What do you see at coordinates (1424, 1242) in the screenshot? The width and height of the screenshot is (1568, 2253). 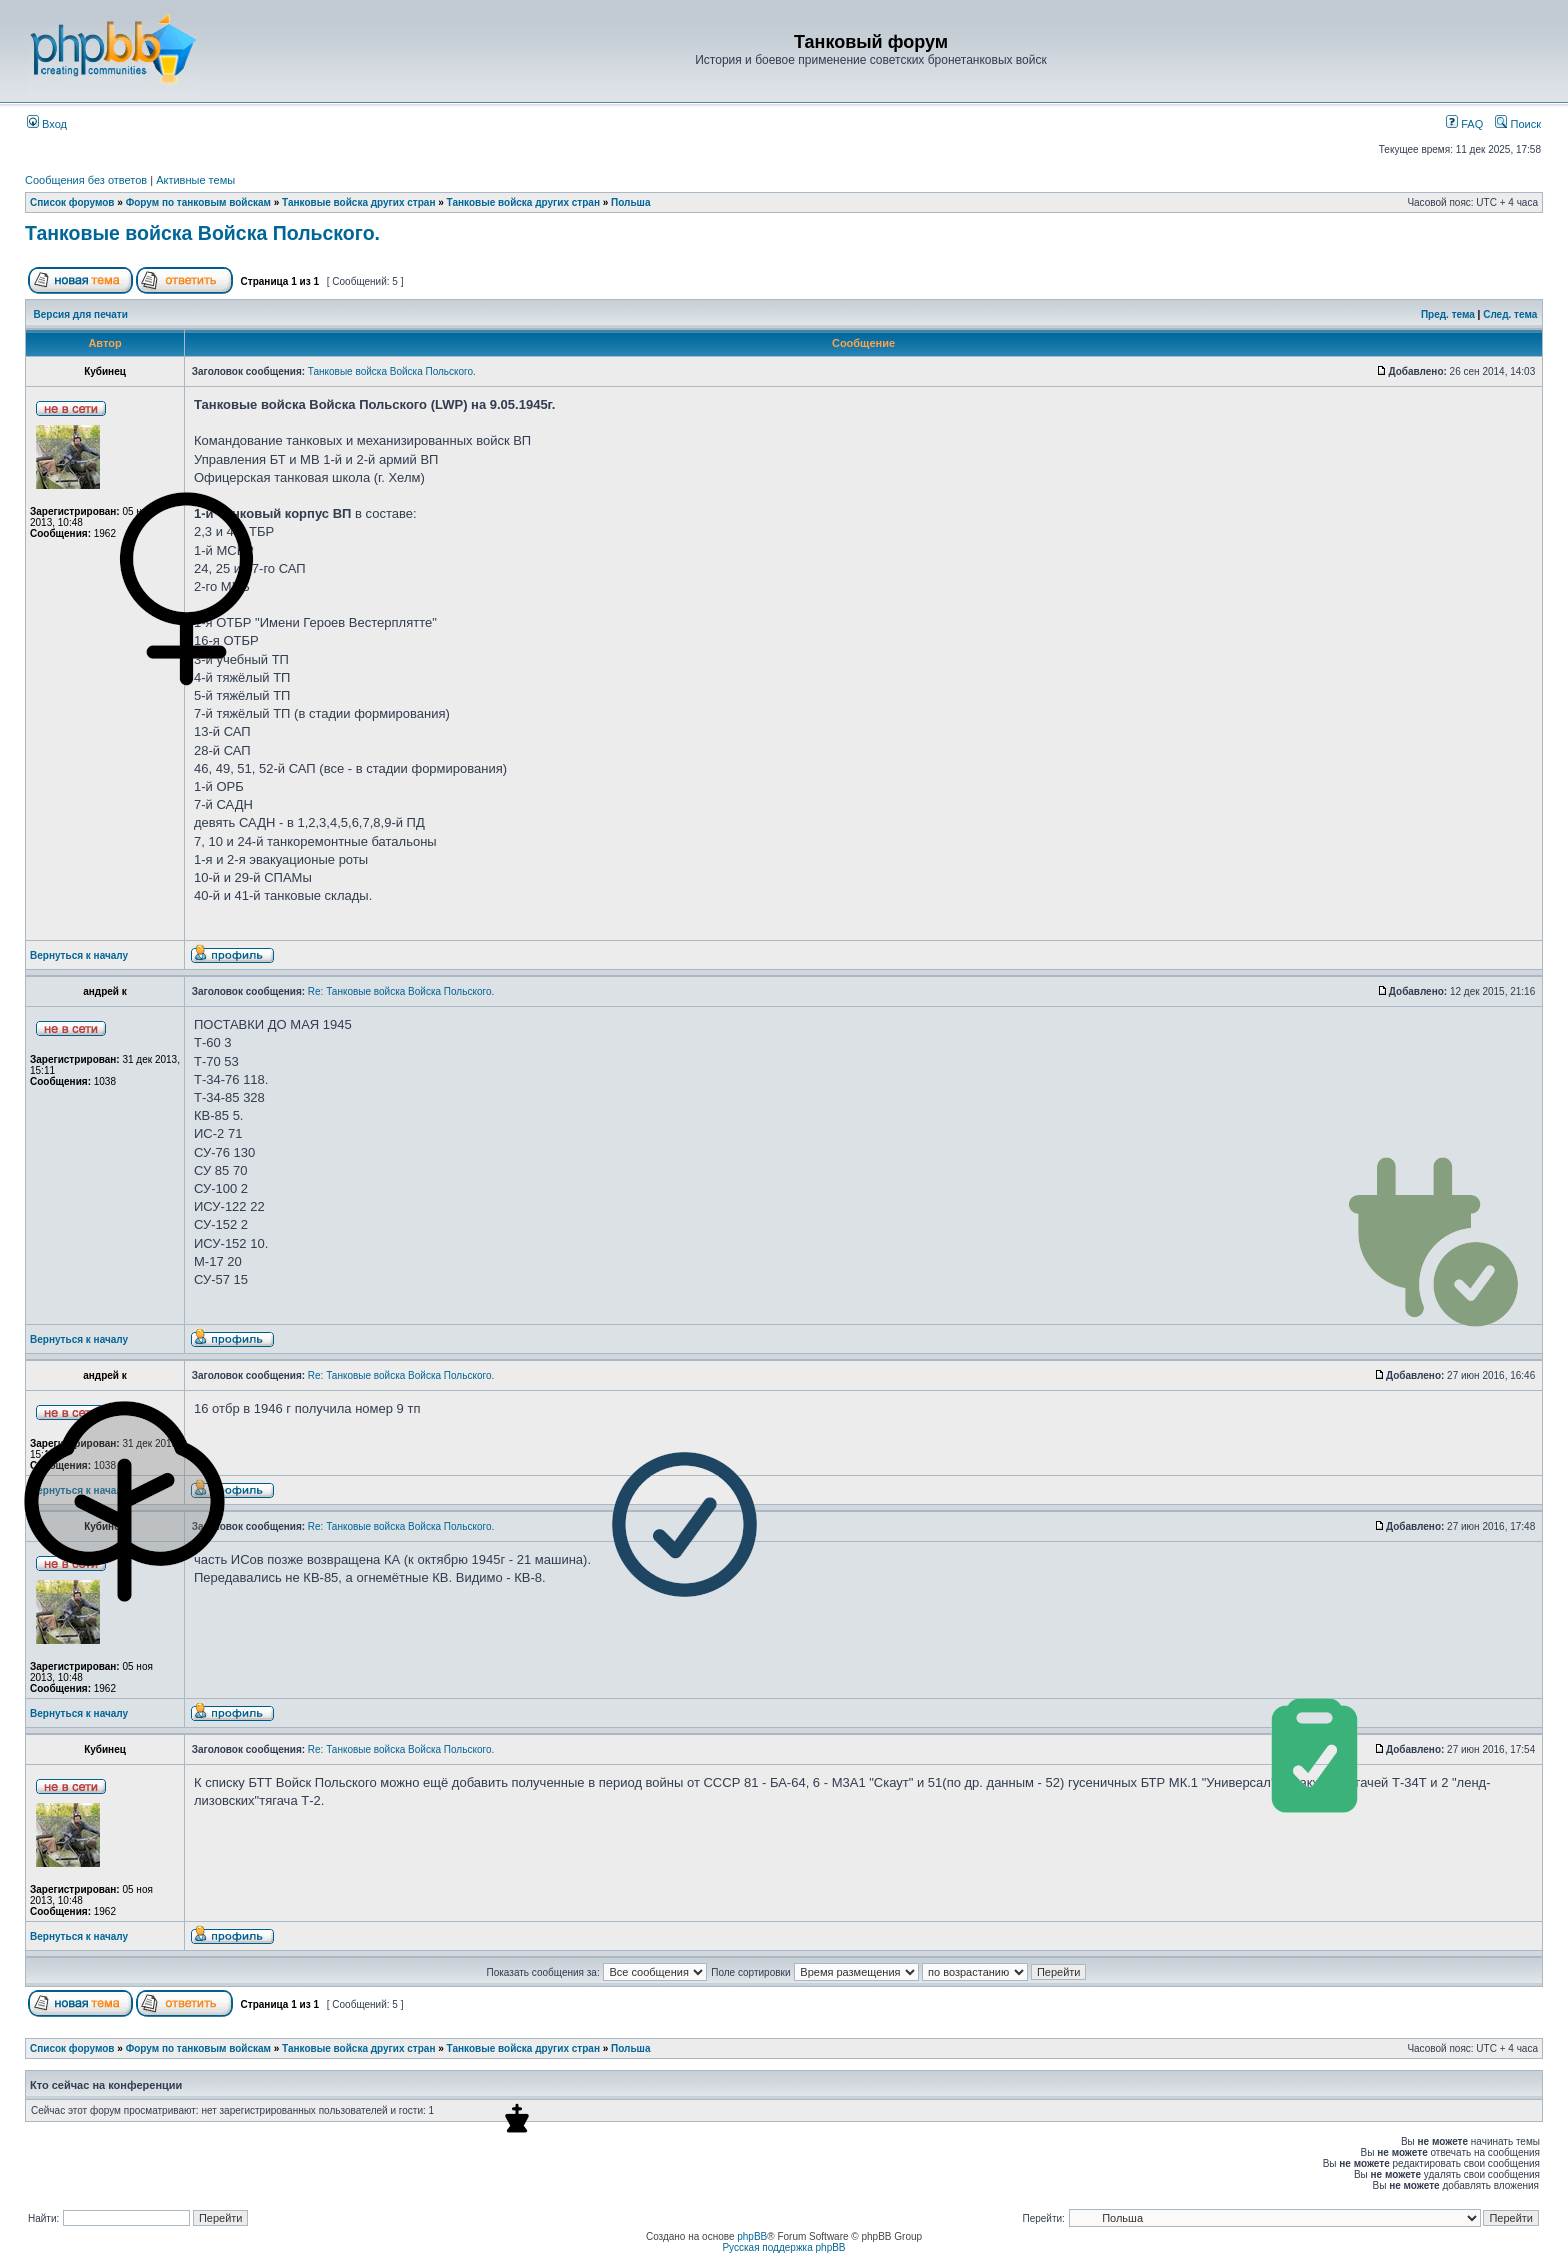 I see `indicates successful connection or power status` at bounding box center [1424, 1242].